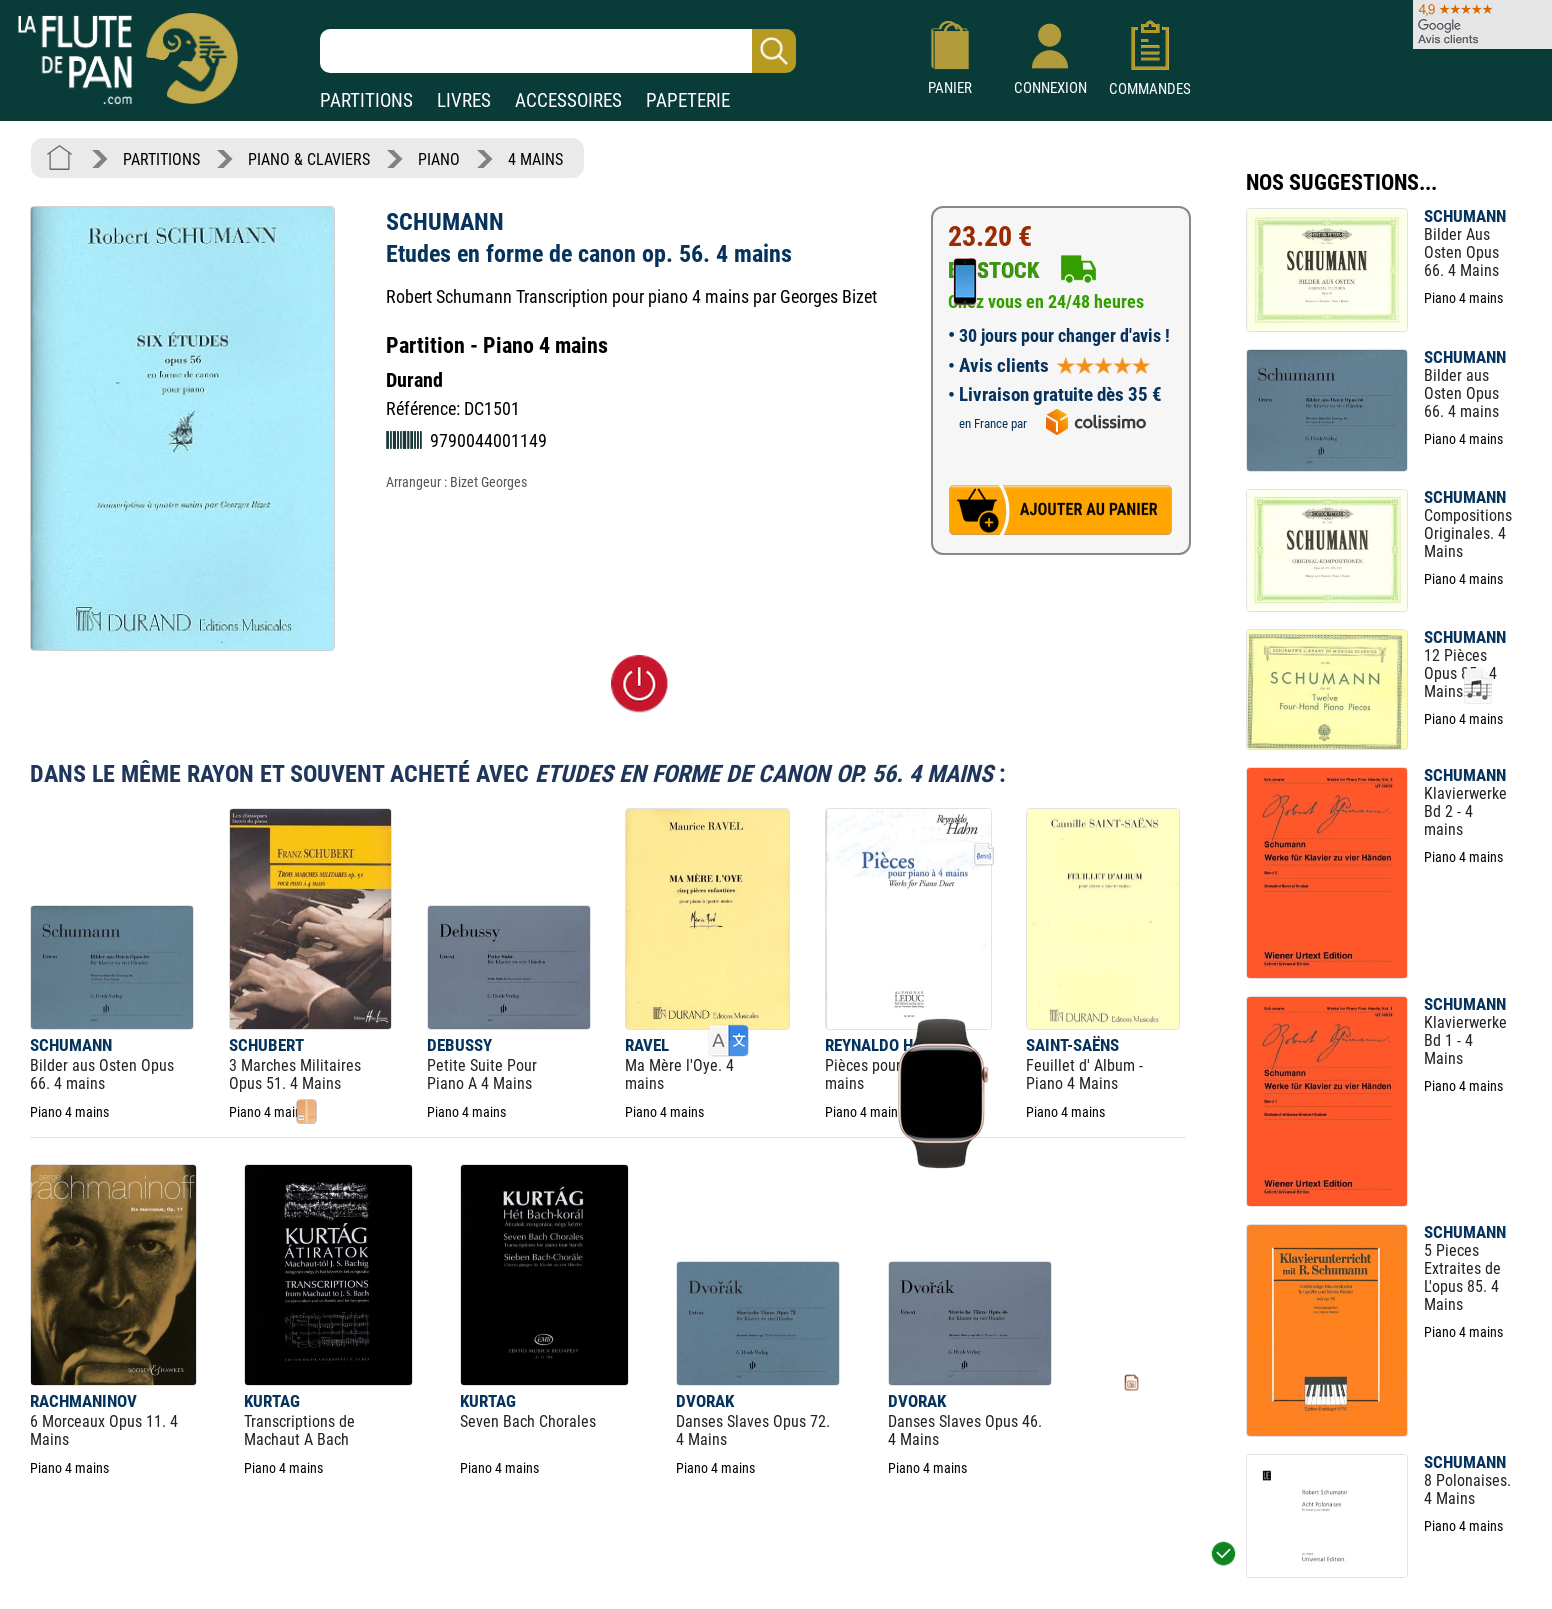  What do you see at coordinates (1131, 1382) in the screenshot?
I see `libreoffice impress presentation file` at bounding box center [1131, 1382].